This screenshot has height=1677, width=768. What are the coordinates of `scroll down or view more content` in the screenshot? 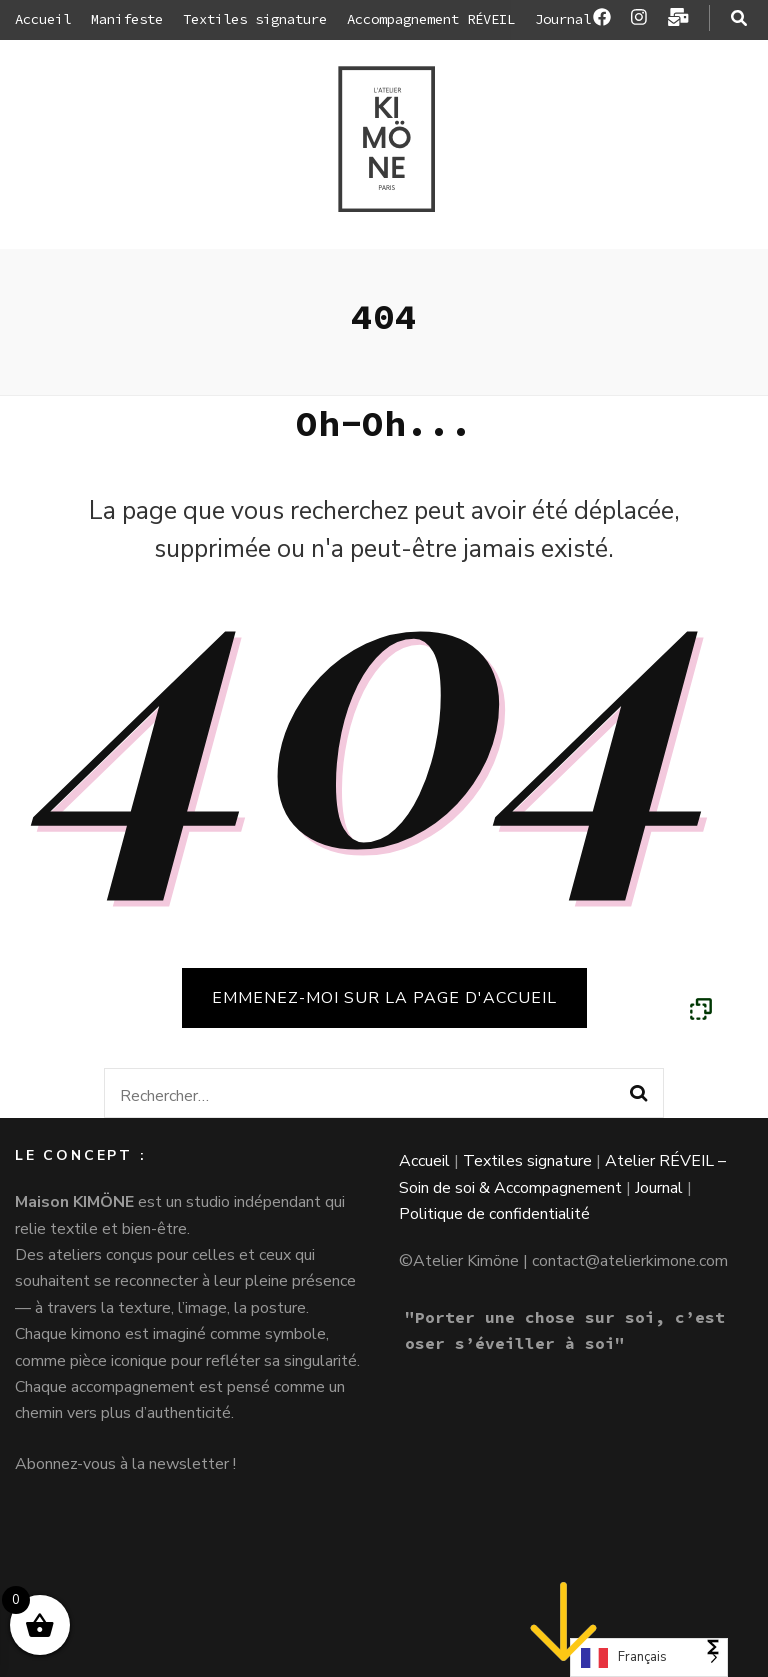 It's located at (563, 1621).